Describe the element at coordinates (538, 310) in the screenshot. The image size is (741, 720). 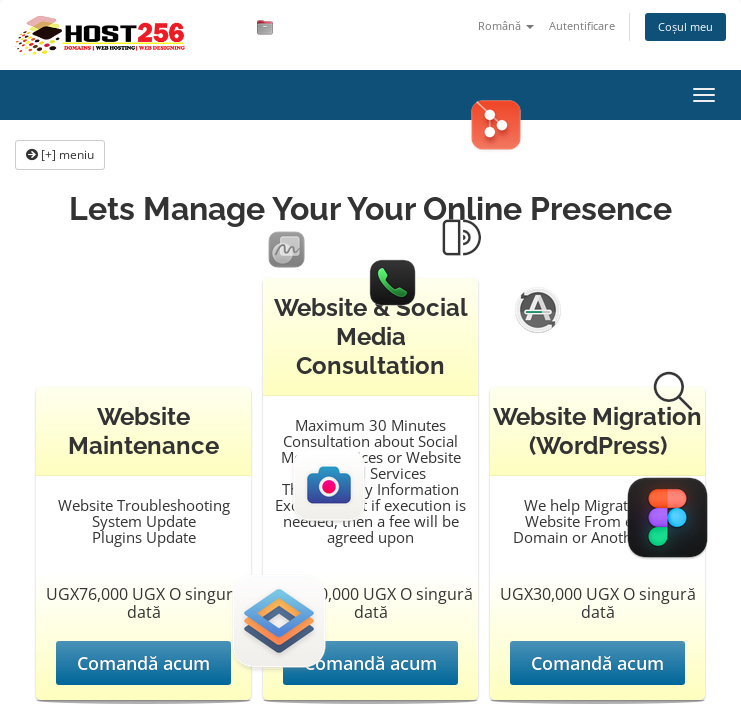
I see `check for available software updates` at that location.